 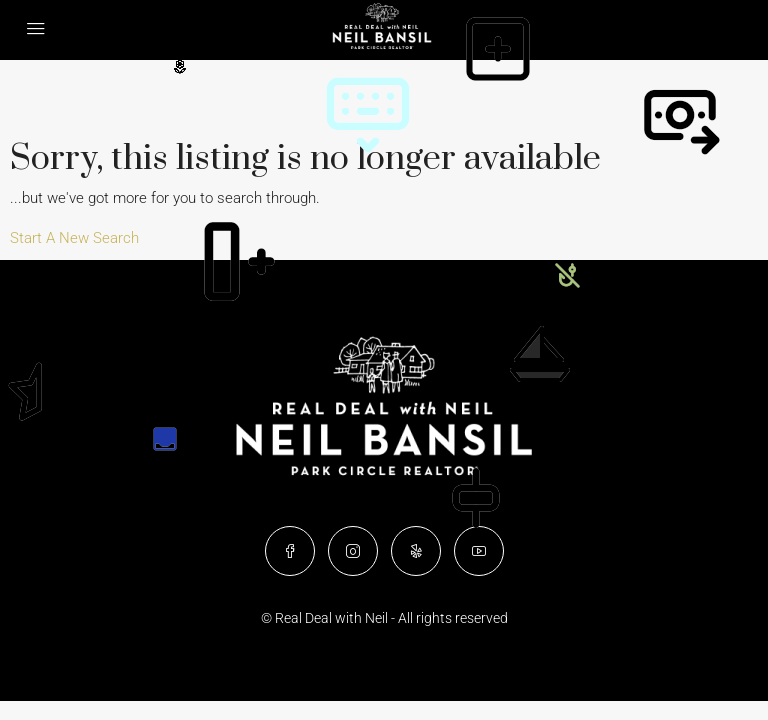 I want to click on indicates a partial or half-star rating, so click(x=39, y=393).